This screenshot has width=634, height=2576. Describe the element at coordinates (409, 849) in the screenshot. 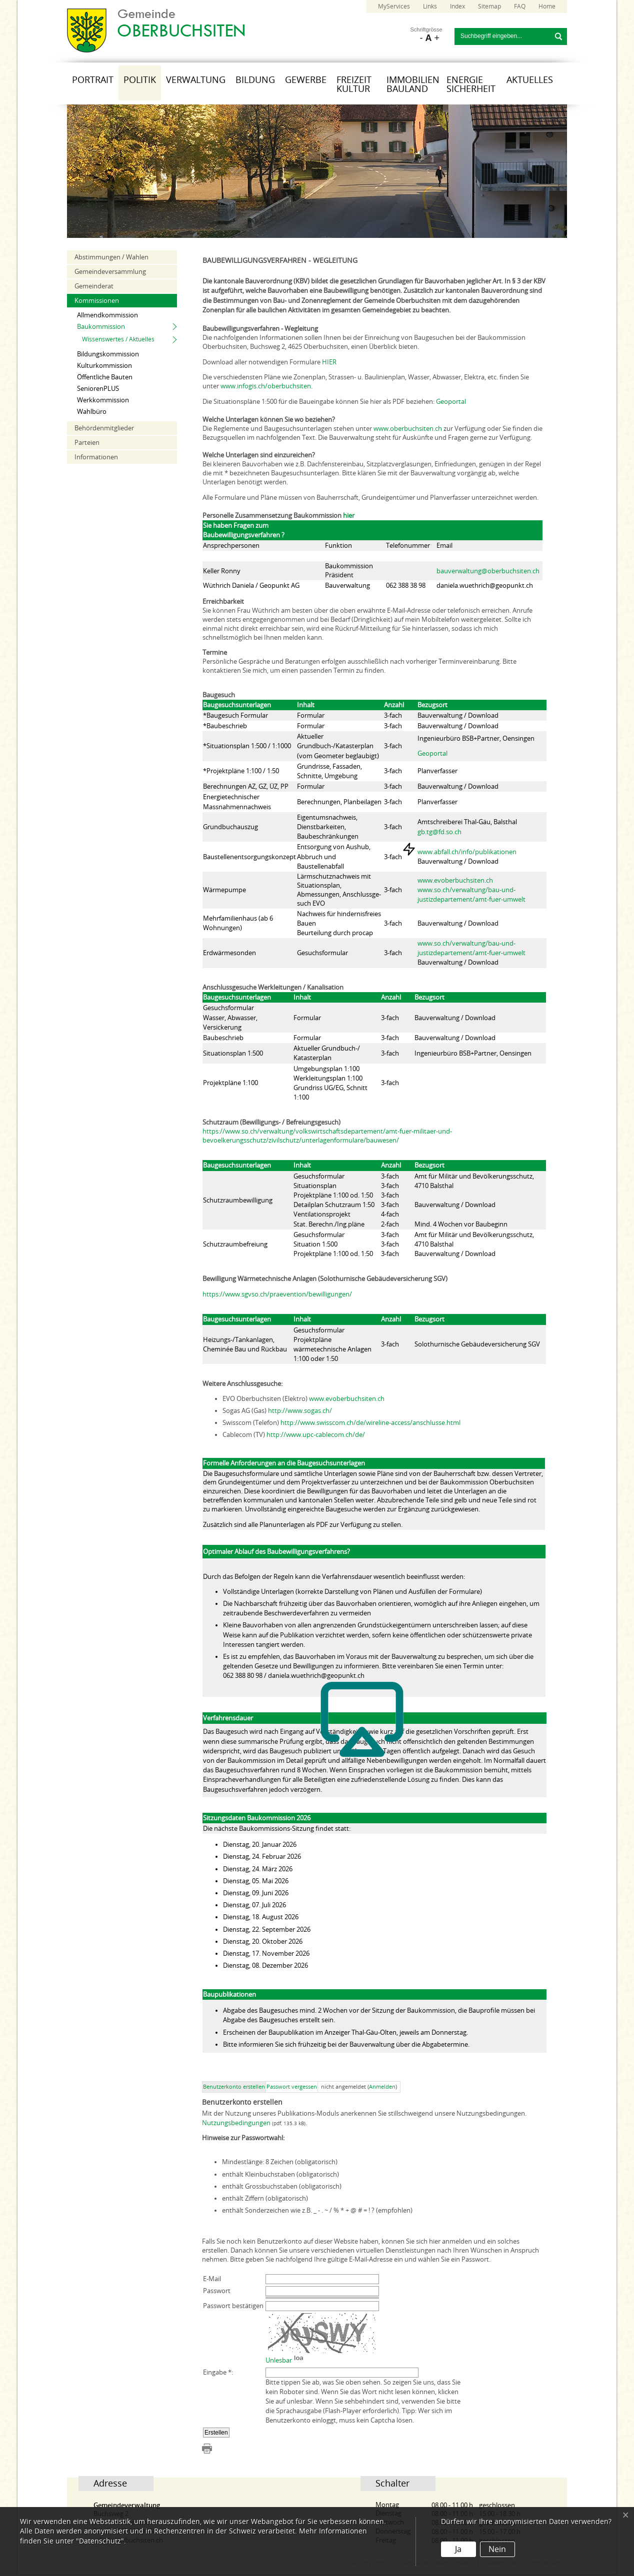

I see `indicates quick actions or instant features` at that location.